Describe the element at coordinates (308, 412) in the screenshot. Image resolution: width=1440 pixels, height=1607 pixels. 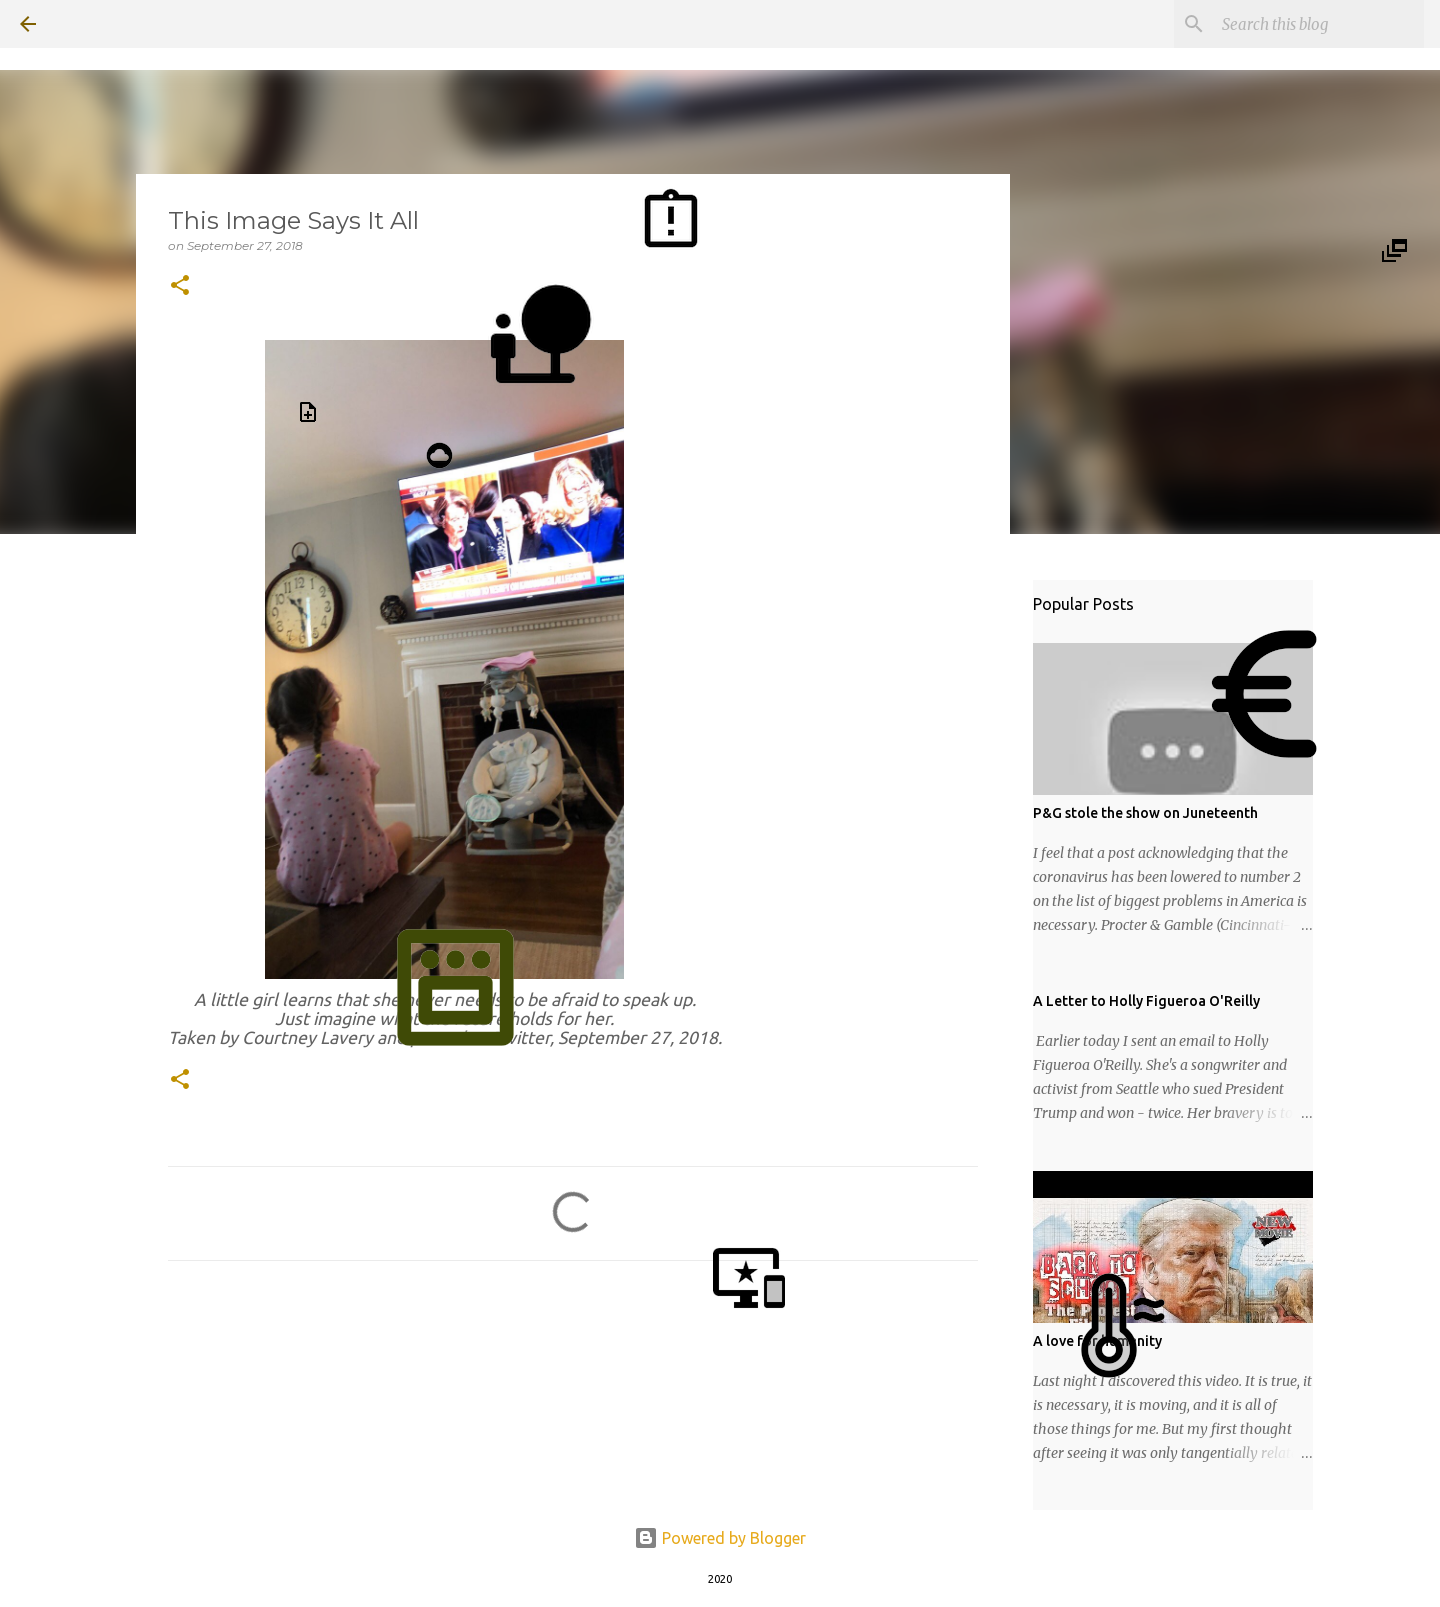
I see `create a new note or document` at that location.